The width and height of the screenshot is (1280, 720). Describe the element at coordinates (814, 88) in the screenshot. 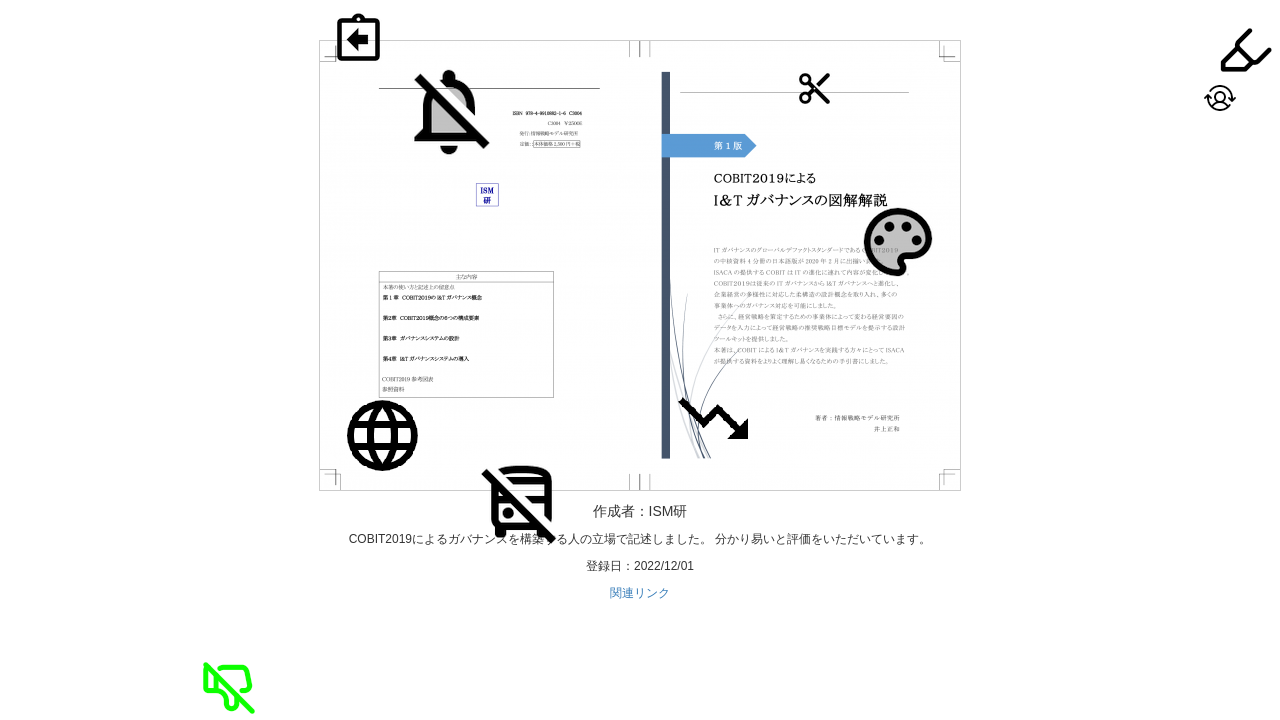

I see `cut selected content to clipboard` at that location.